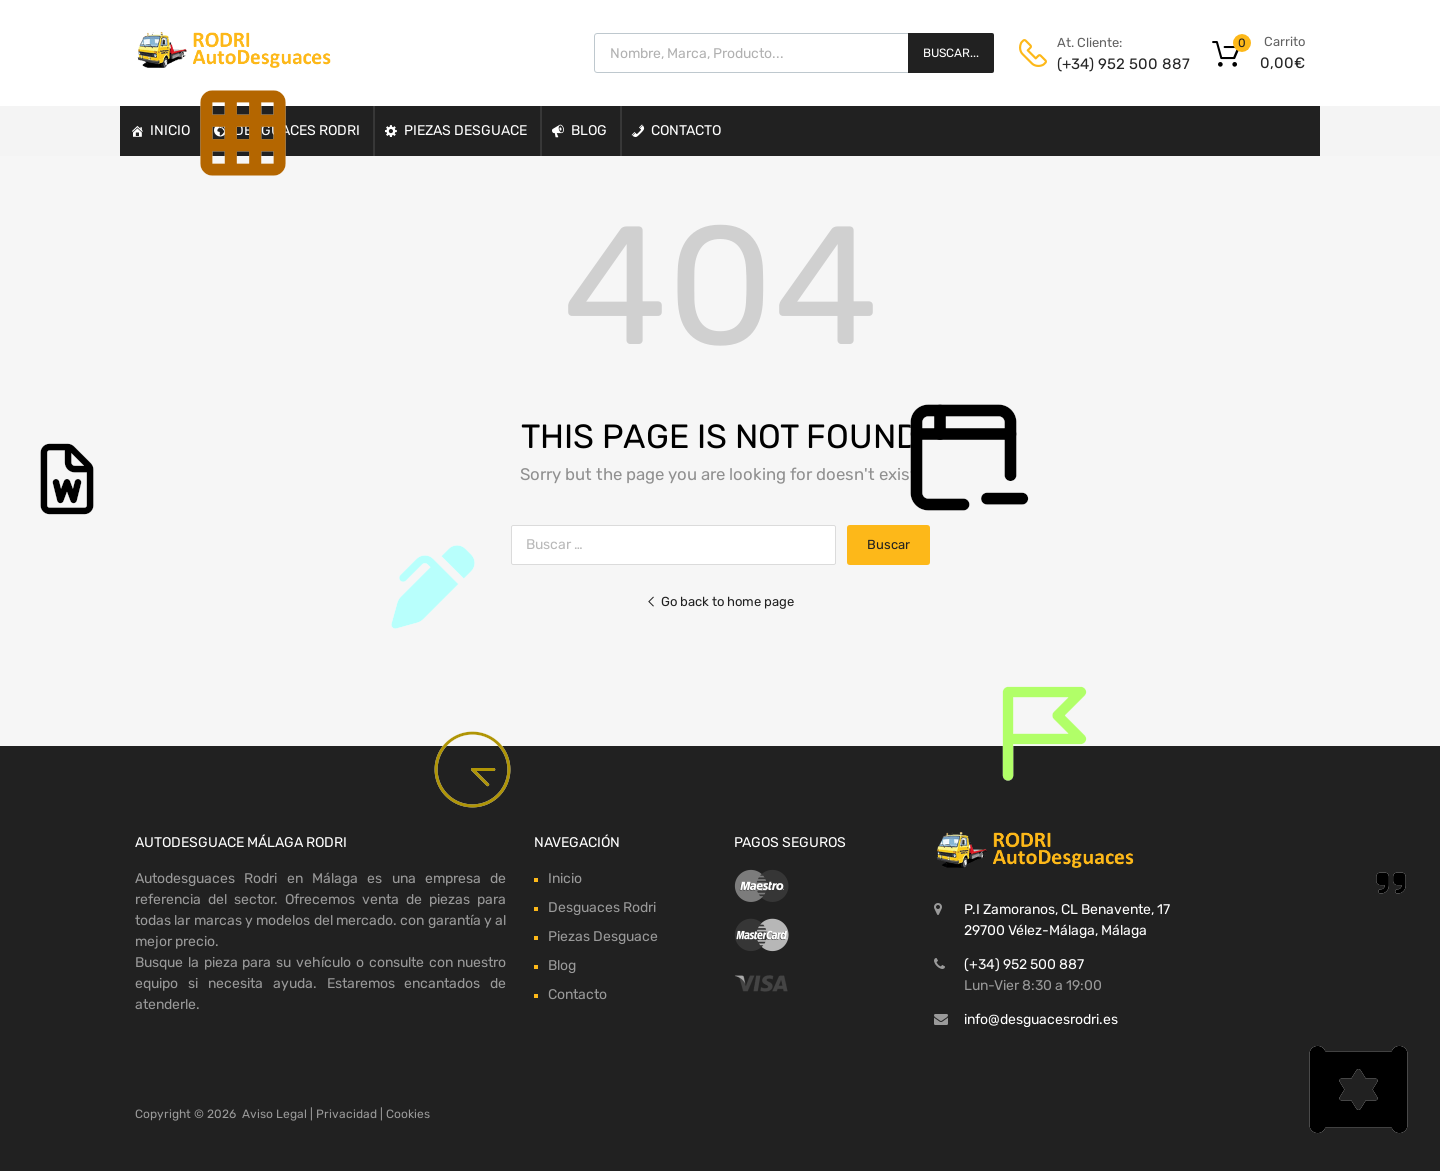 This screenshot has height=1171, width=1440. I want to click on access jewish religious texts or torah content, so click(1358, 1089).